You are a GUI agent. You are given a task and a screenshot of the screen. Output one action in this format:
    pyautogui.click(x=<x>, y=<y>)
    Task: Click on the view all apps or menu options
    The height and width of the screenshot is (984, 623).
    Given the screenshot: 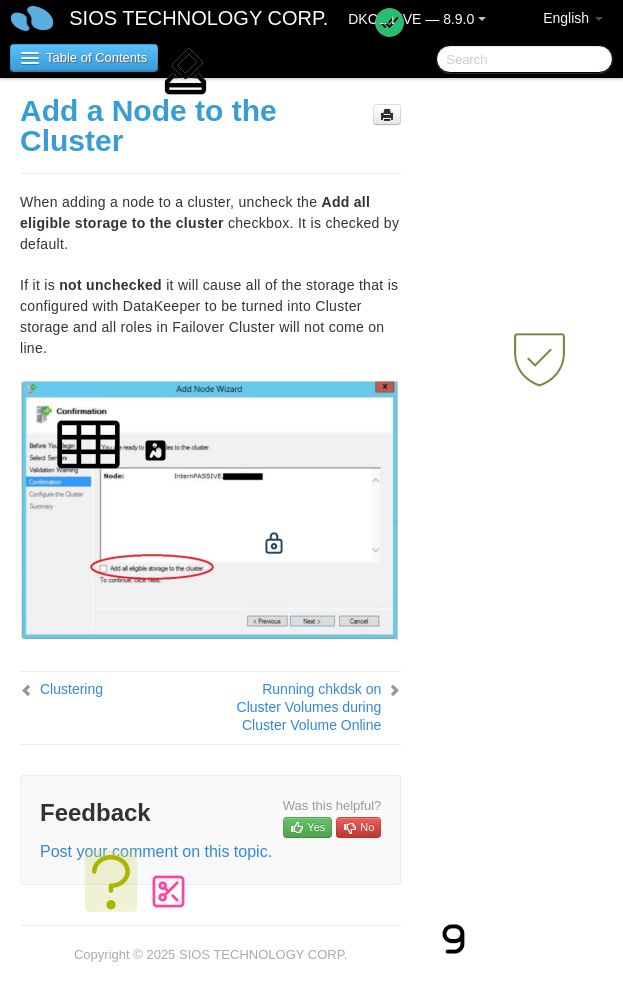 What is the action you would take?
    pyautogui.click(x=88, y=444)
    